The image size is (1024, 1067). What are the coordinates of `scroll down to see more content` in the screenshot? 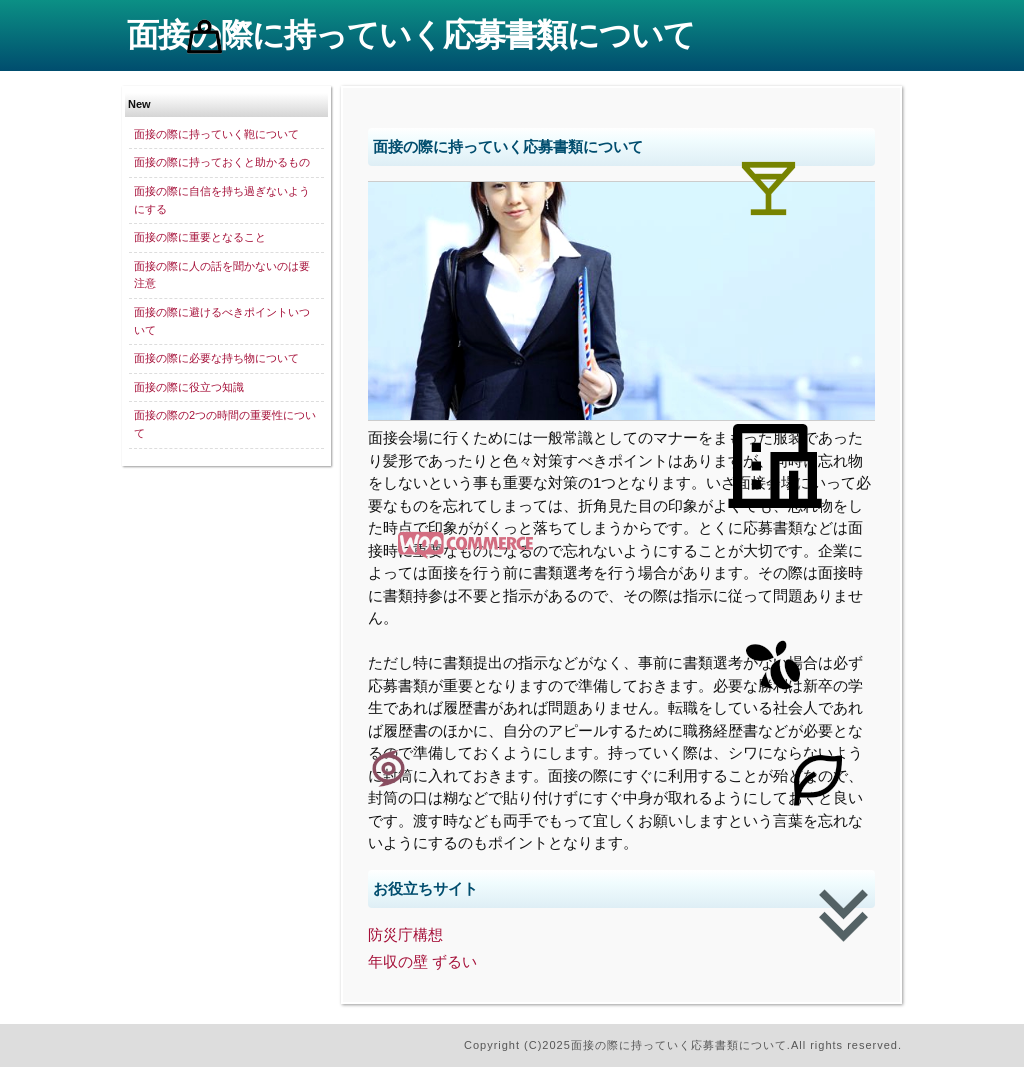 It's located at (843, 913).